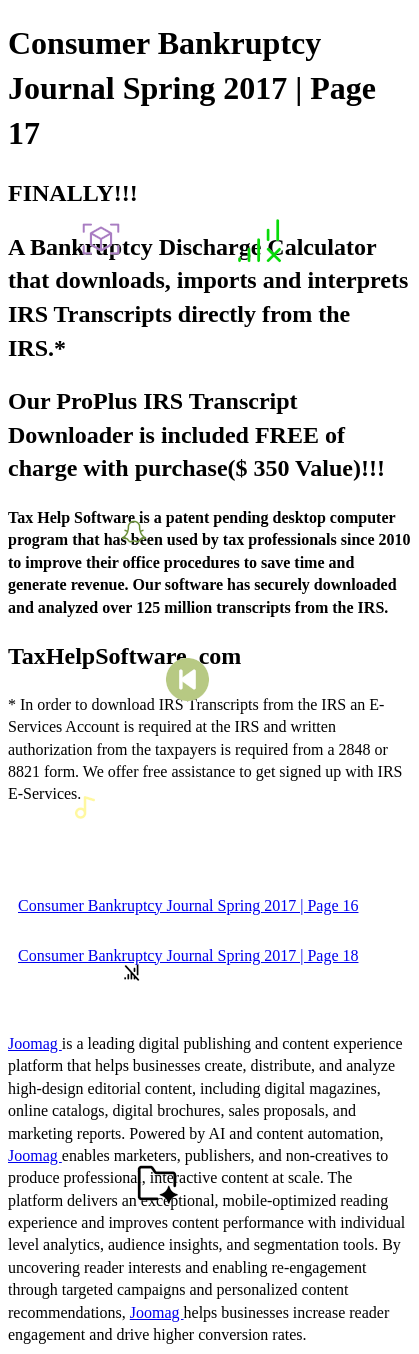 The height and width of the screenshot is (1354, 419). Describe the element at coordinates (85, 807) in the screenshot. I see `access music or audio player` at that location.